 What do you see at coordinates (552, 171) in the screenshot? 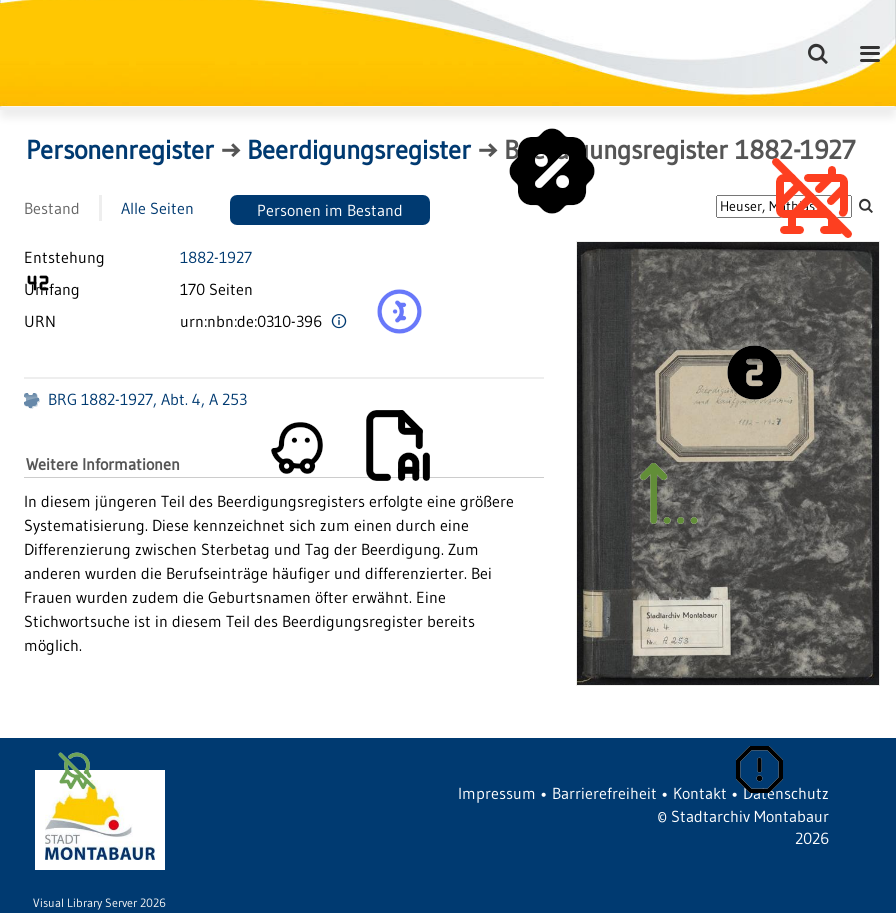
I see `view available discounts or promotions` at bounding box center [552, 171].